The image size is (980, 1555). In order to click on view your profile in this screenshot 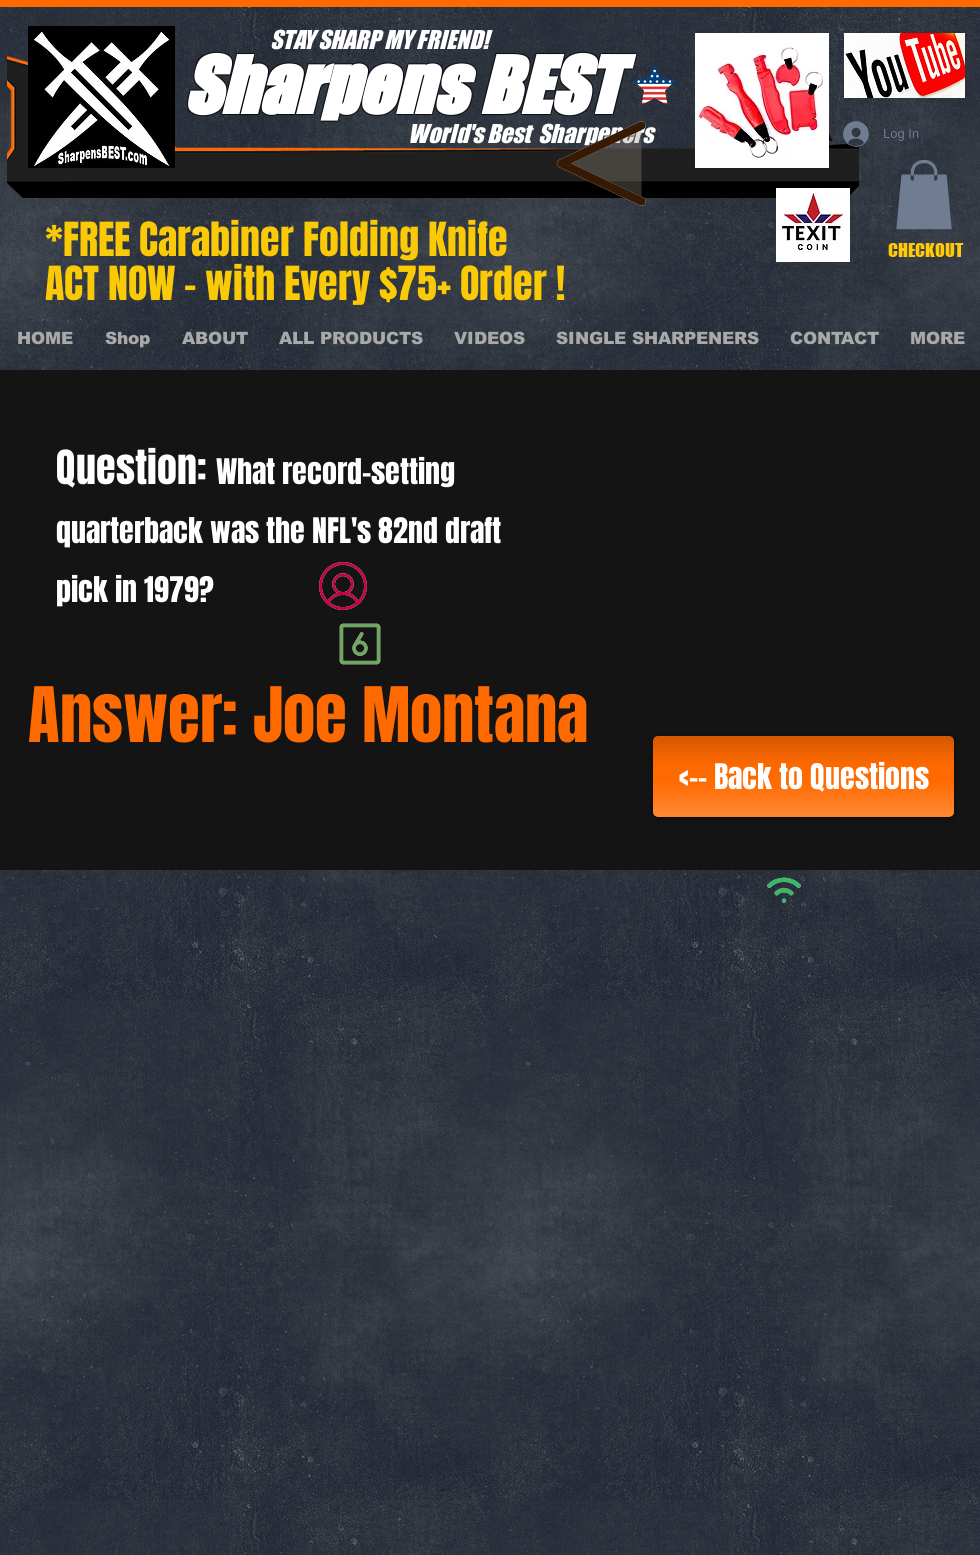, I will do `click(343, 586)`.